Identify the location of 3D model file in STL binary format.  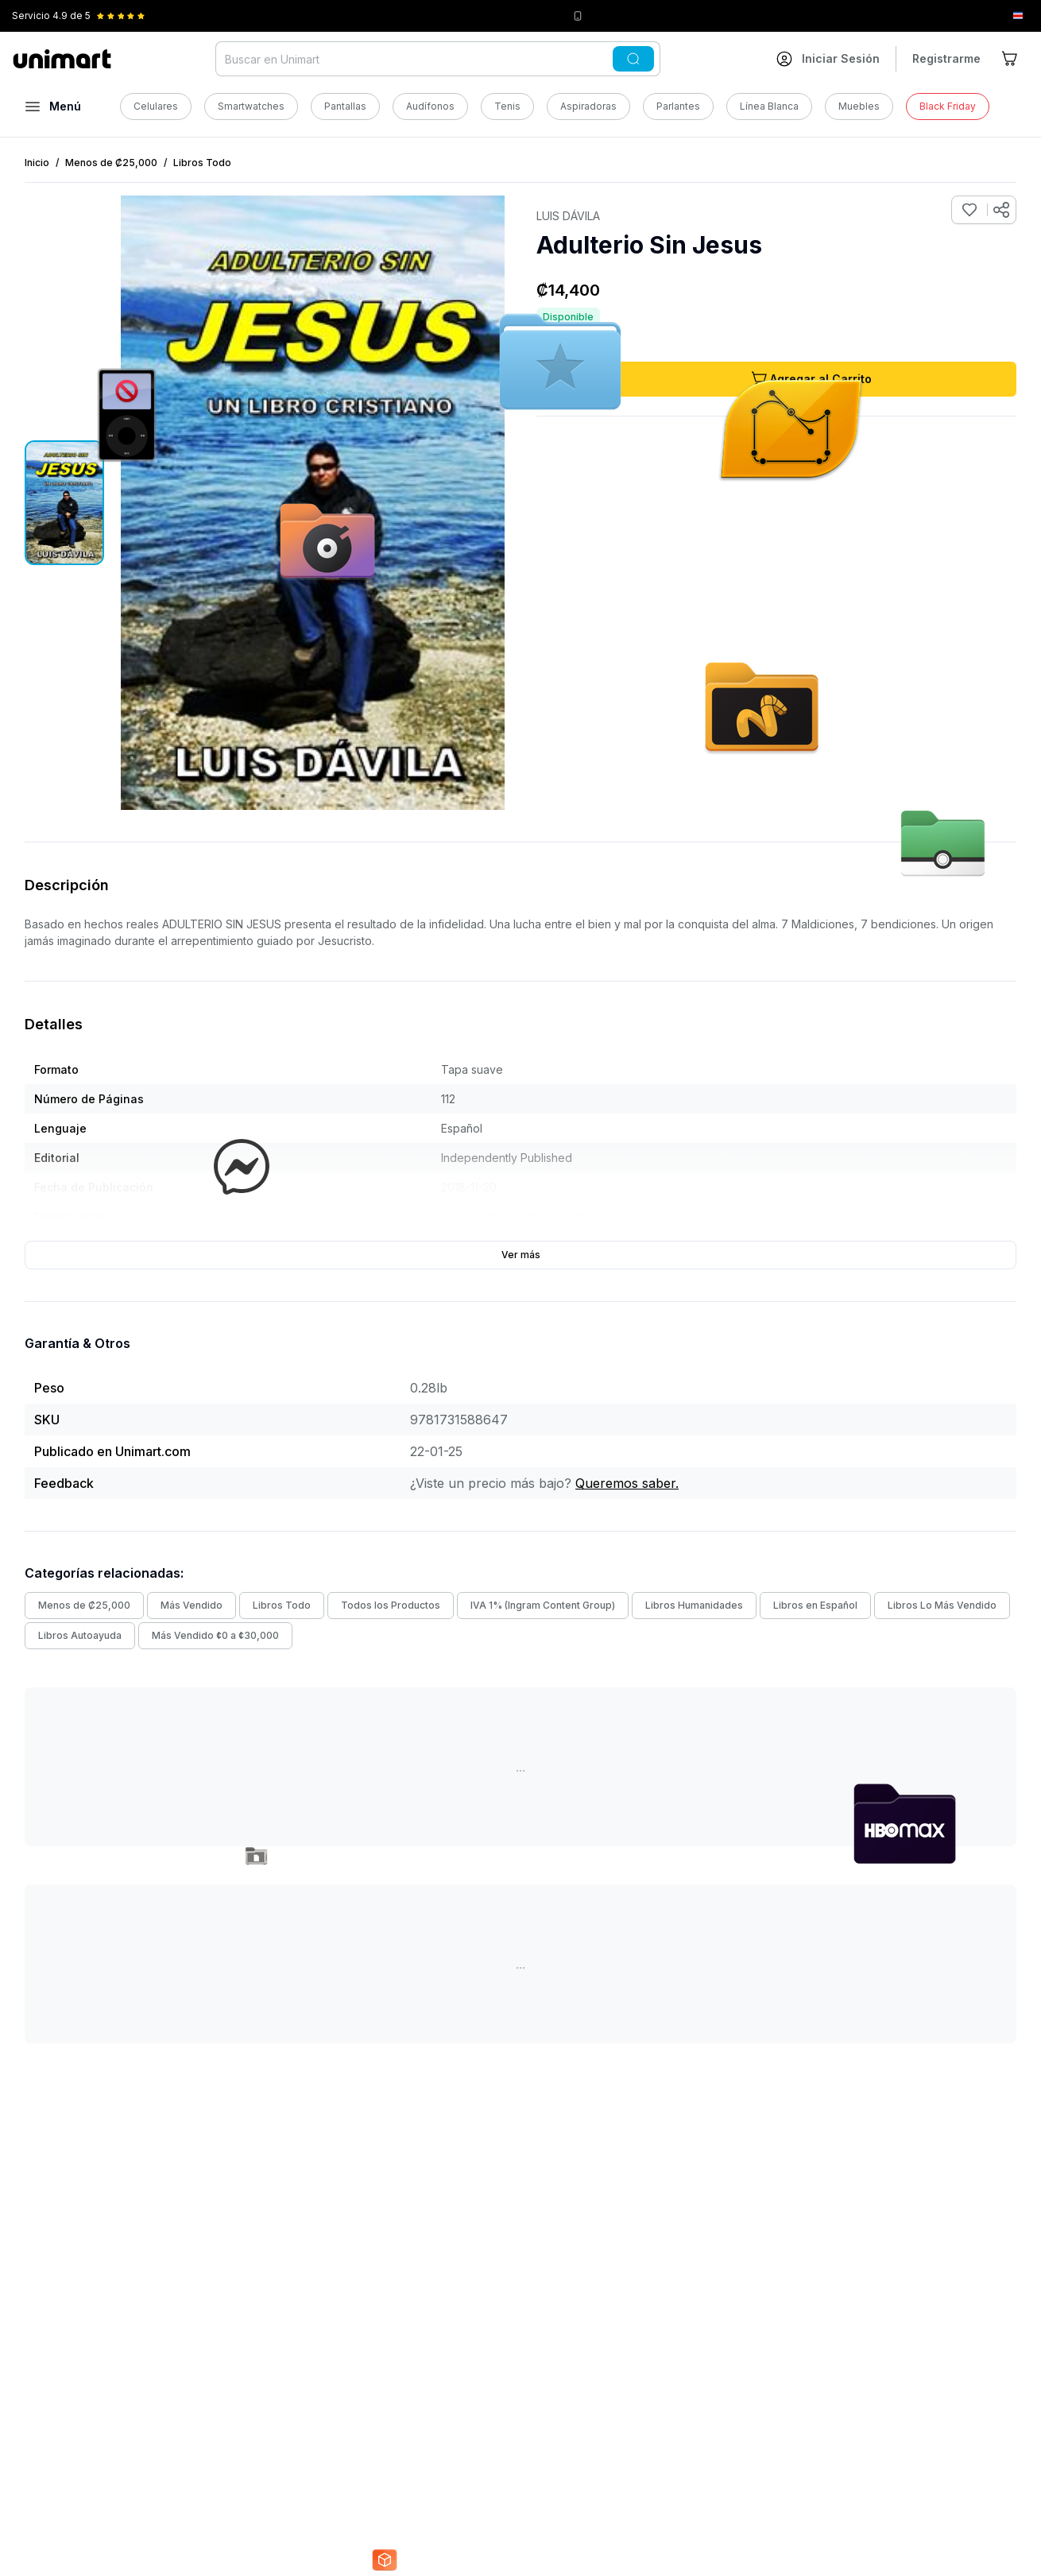
(385, 2559).